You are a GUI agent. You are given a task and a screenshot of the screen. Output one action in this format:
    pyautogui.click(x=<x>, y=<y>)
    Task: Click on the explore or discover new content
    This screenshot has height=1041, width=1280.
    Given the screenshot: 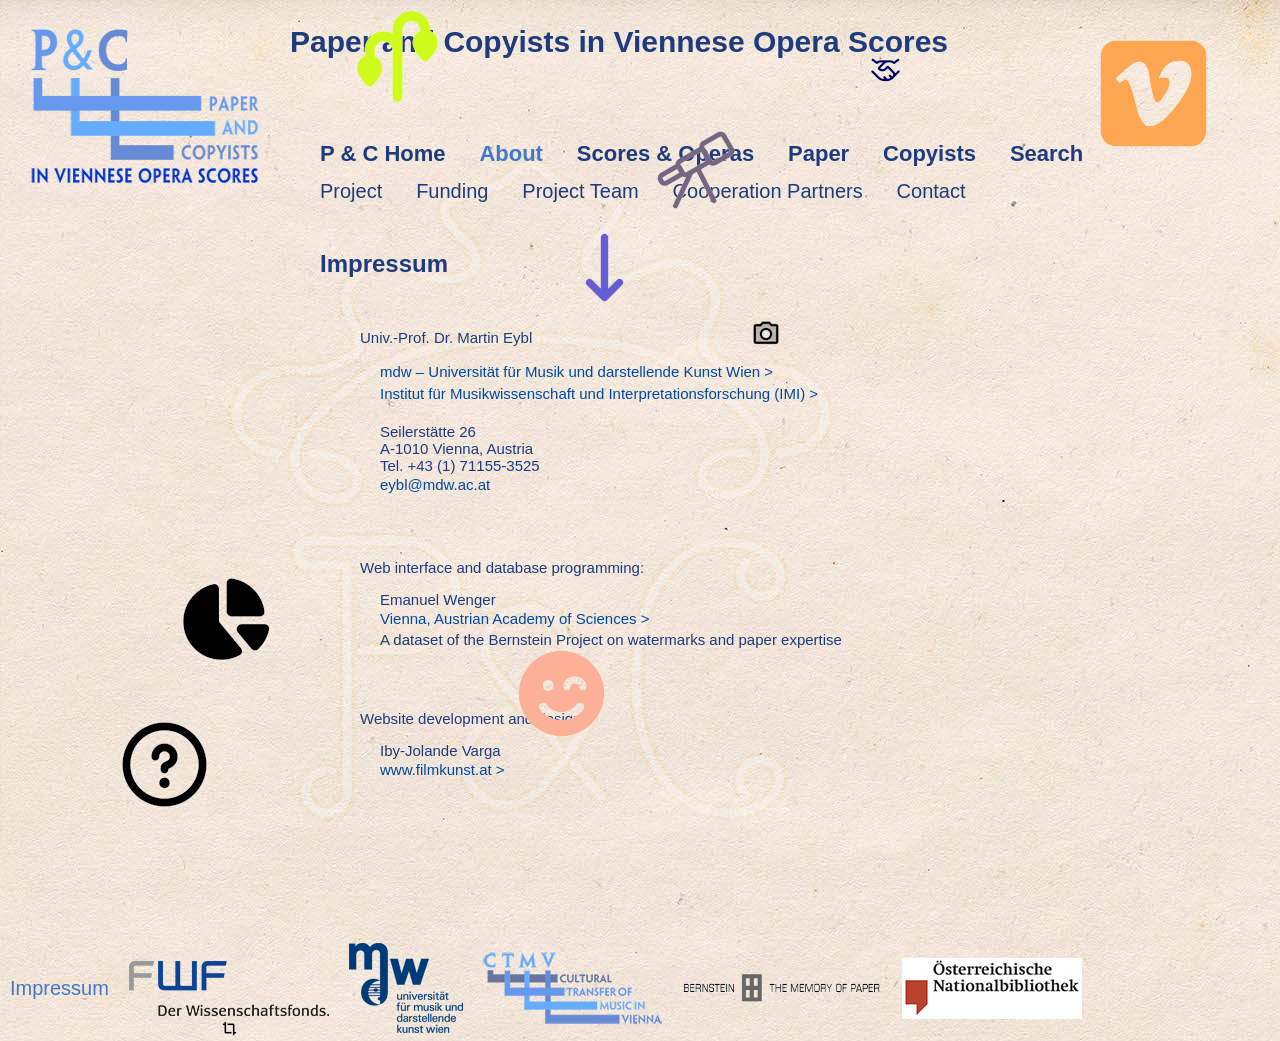 What is the action you would take?
    pyautogui.click(x=696, y=170)
    